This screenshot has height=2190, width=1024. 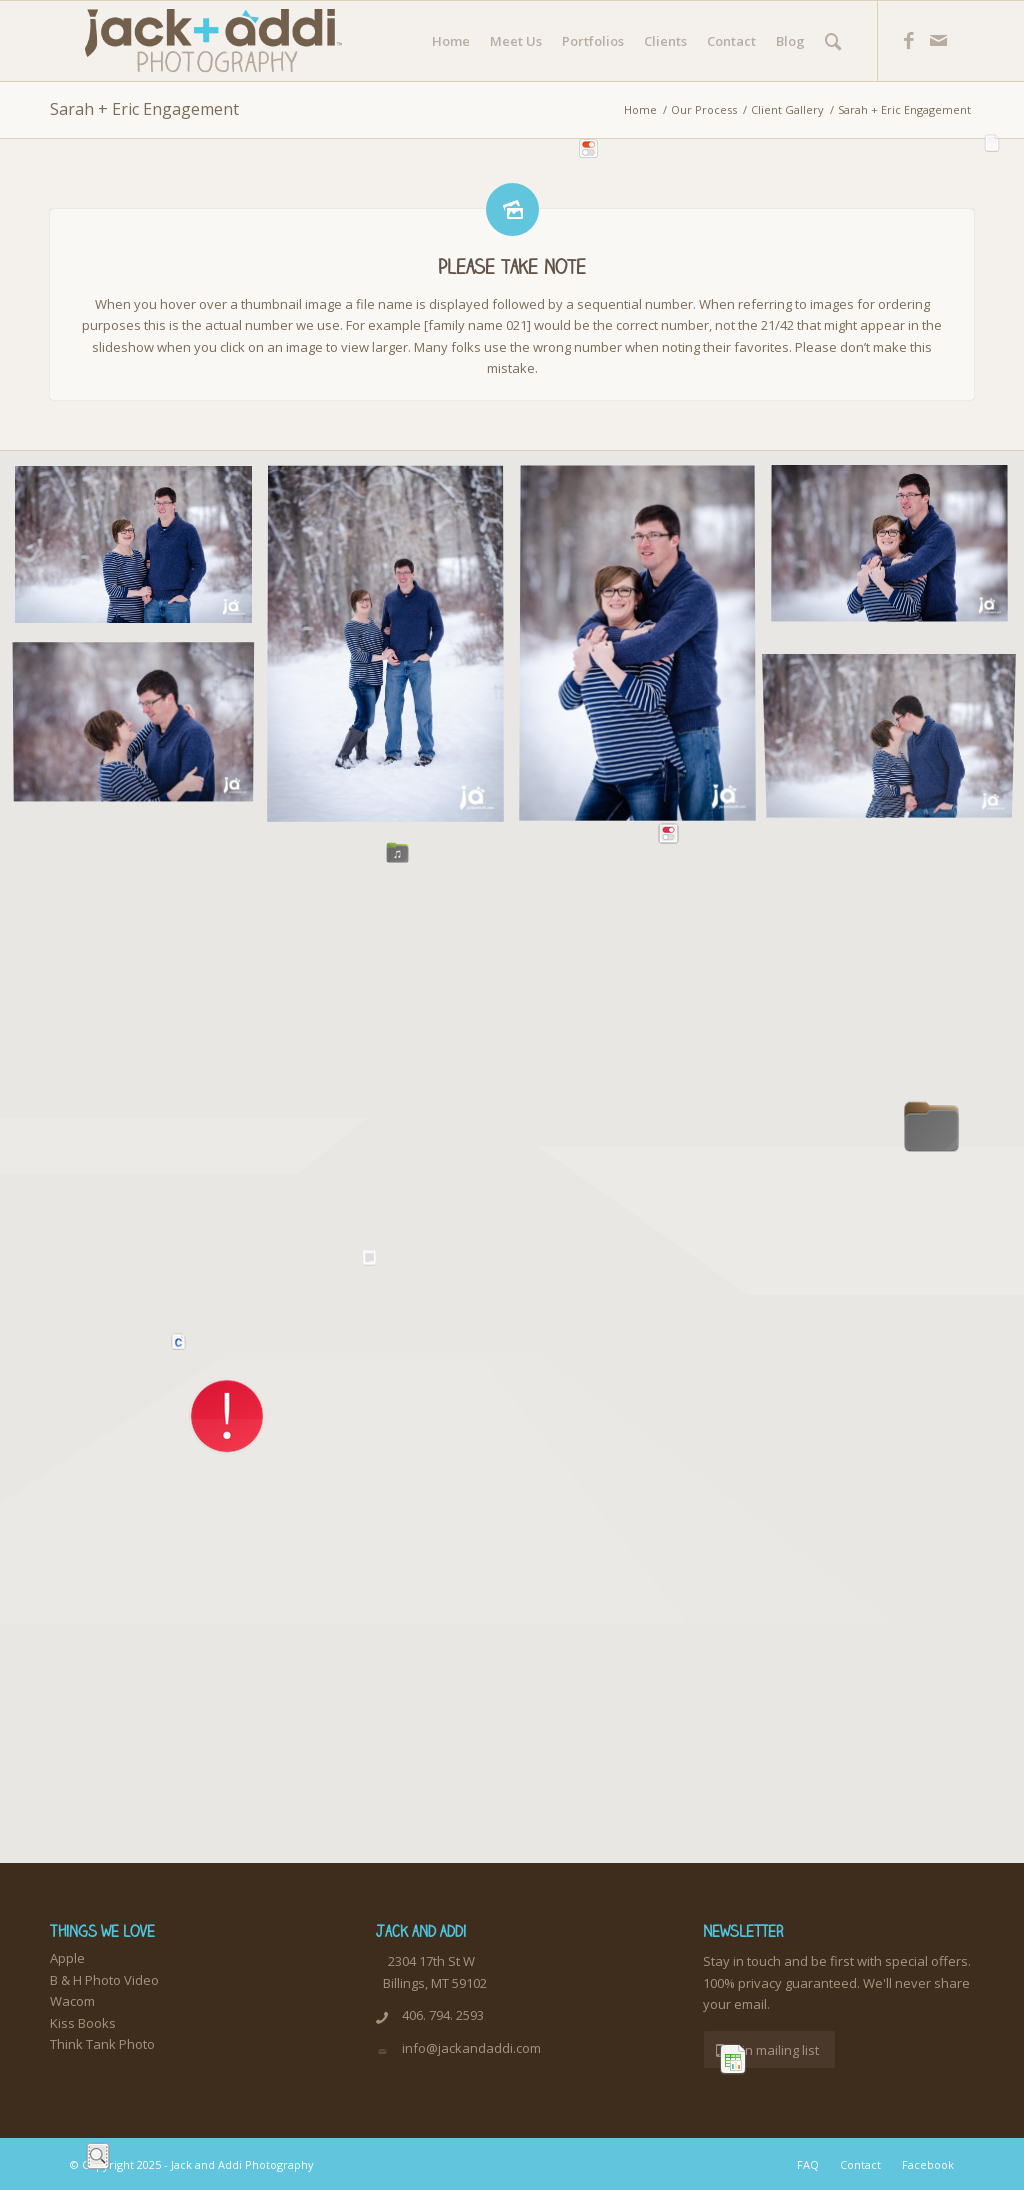 What do you see at coordinates (178, 1341) in the screenshot?
I see `a C programming language source file` at bounding box center [178, 1341].